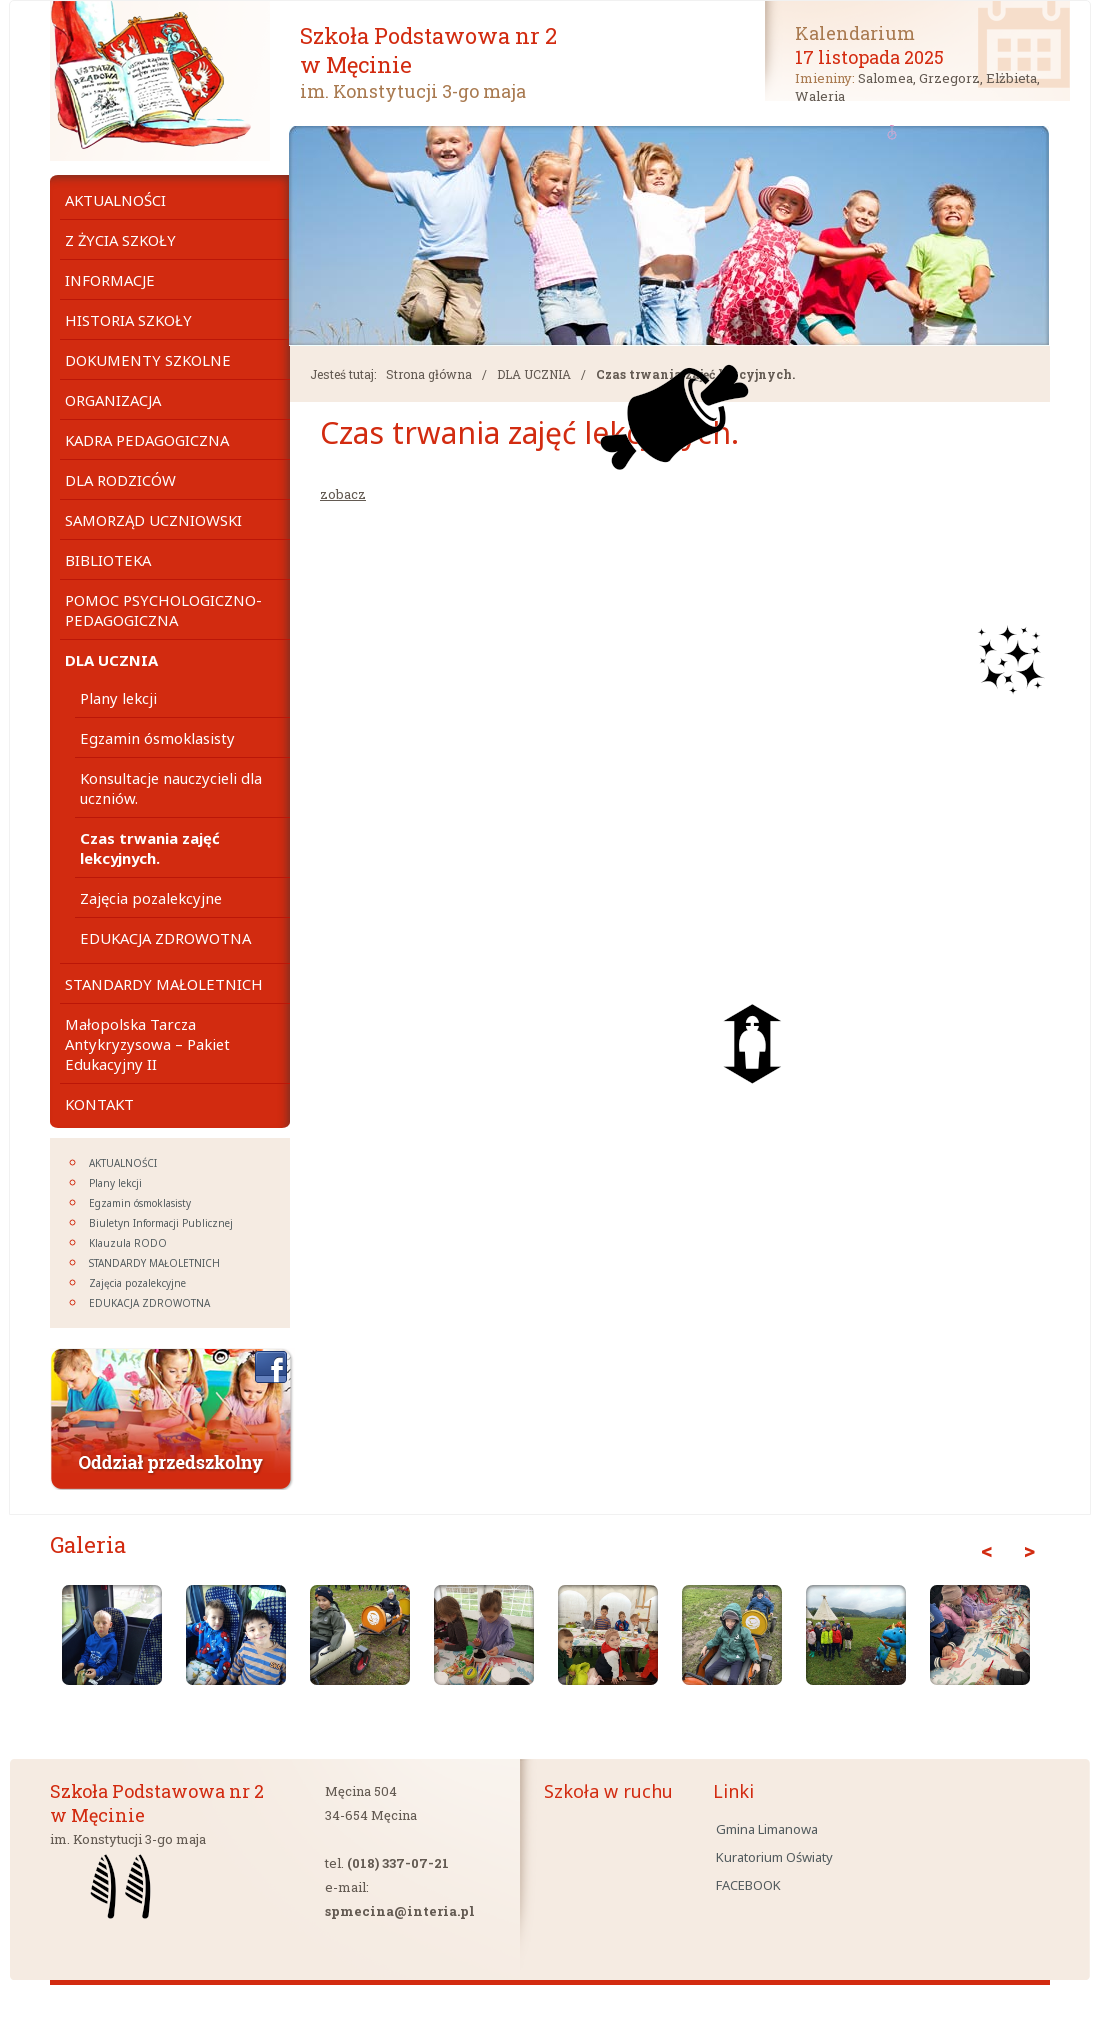 Image resolution: width=1100 pixels, height=2035 pixels. Describe the element at coordinates (892, 132) in the screenshot. I see `select unicycle or single-wheel vehicle option` at that location.